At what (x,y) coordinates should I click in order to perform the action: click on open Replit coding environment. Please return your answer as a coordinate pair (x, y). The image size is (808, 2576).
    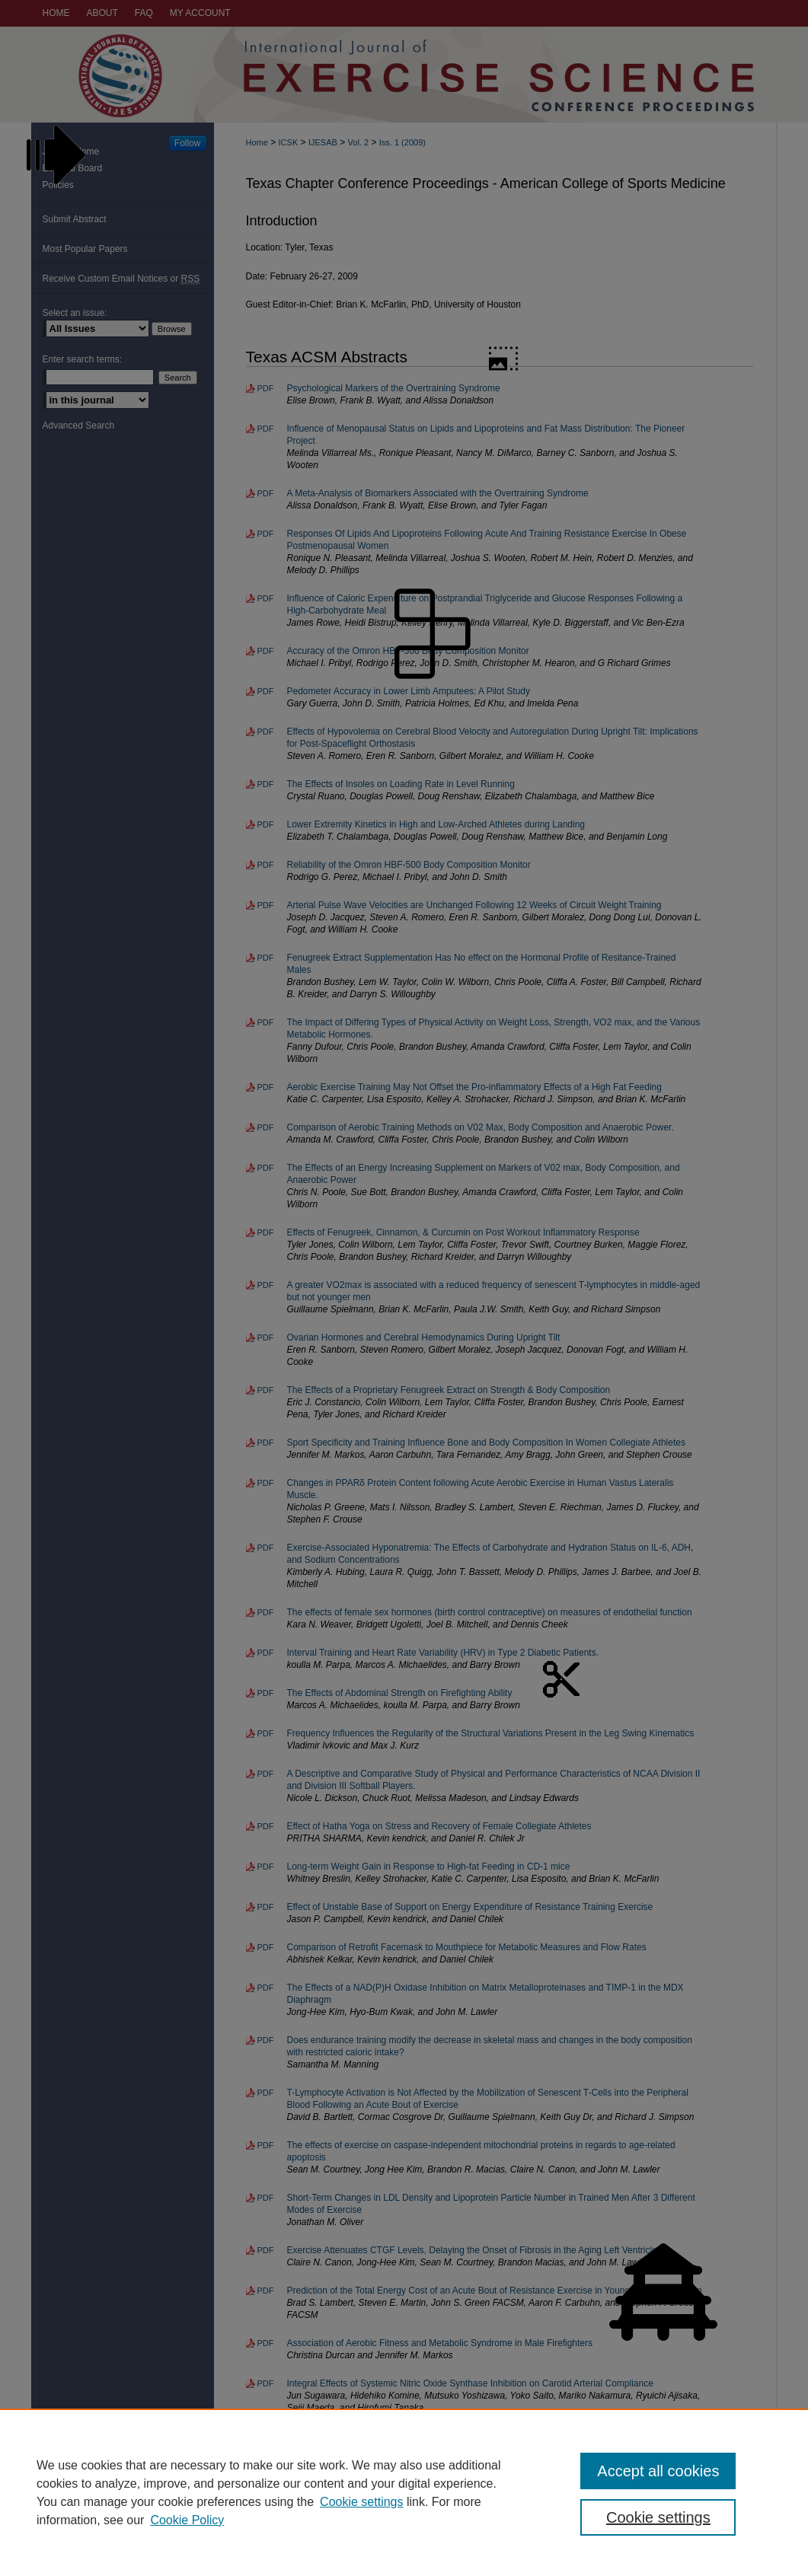
    Looking at the image, I should click on (425, 633).